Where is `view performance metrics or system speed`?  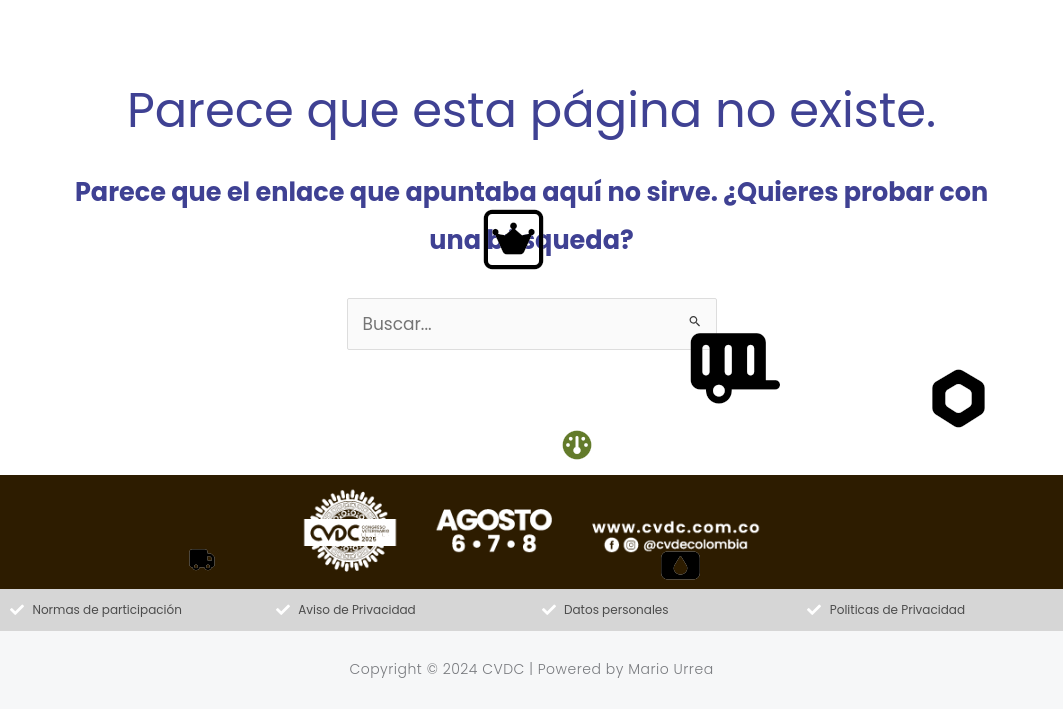 view performance metrics or system speed is located at coordinates (577, 445).